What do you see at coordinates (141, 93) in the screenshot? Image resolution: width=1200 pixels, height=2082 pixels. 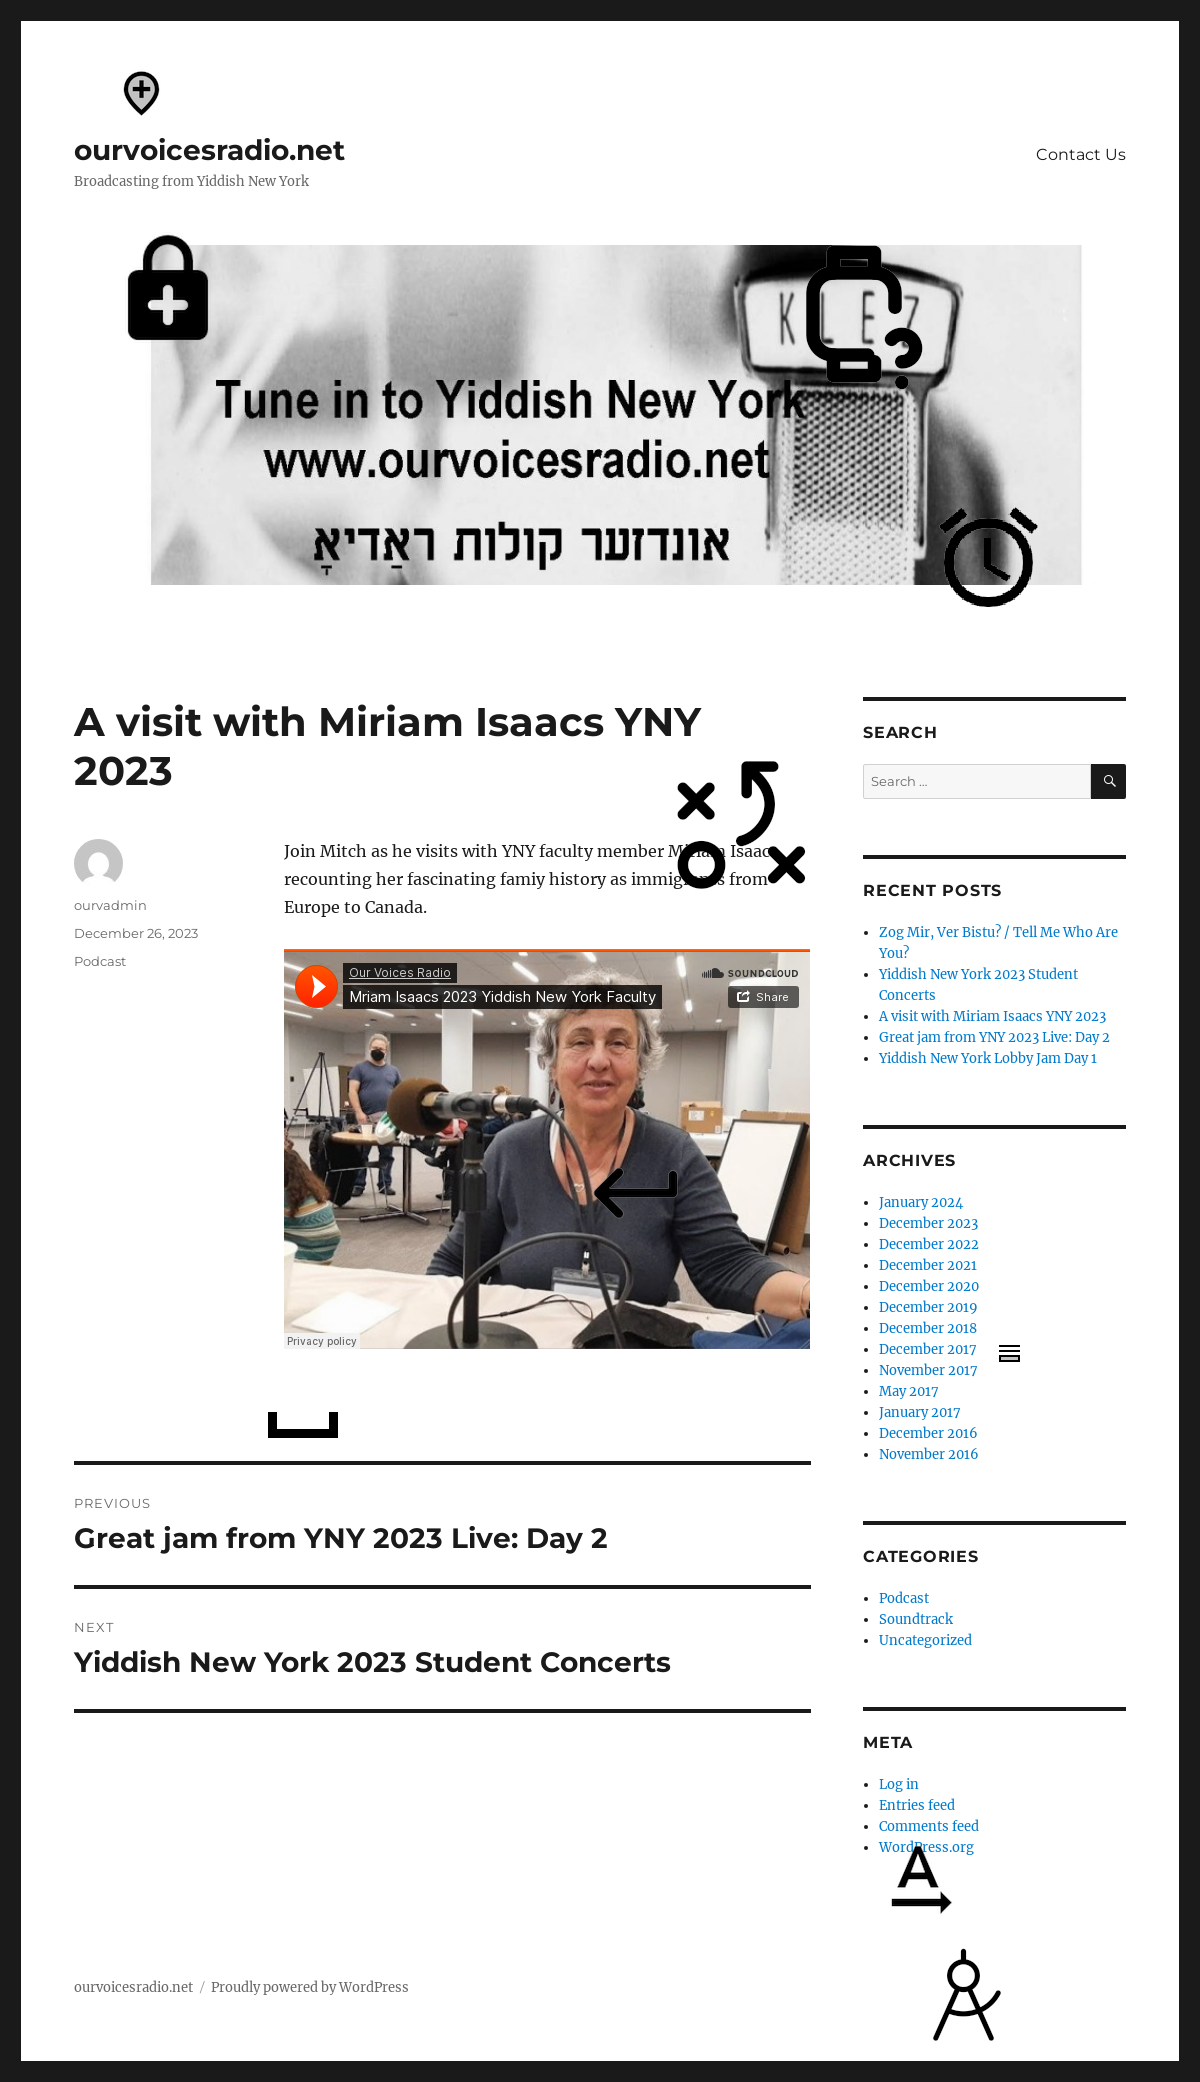 I see `add a new location pin to the map` at bounding box center [141, 93].